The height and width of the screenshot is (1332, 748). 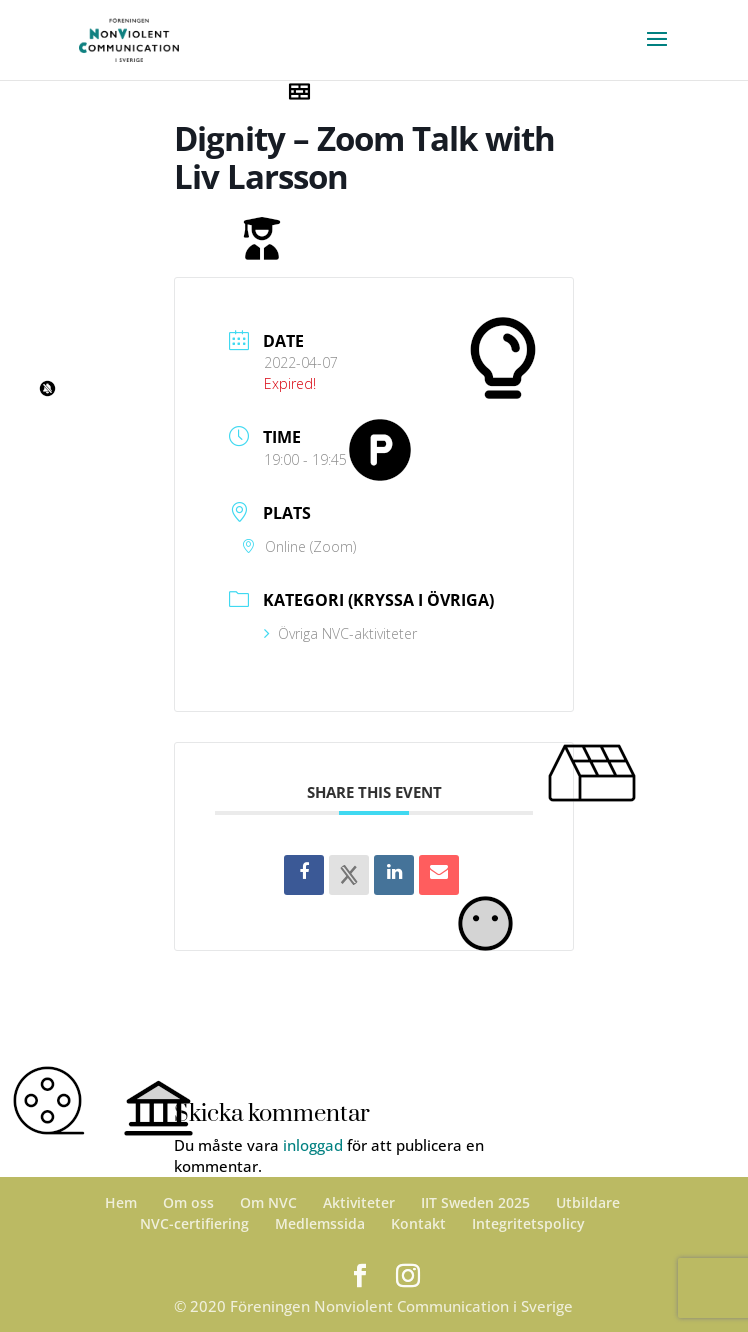 I want to click on find nearby parking locations, so click(x=380, y=450).